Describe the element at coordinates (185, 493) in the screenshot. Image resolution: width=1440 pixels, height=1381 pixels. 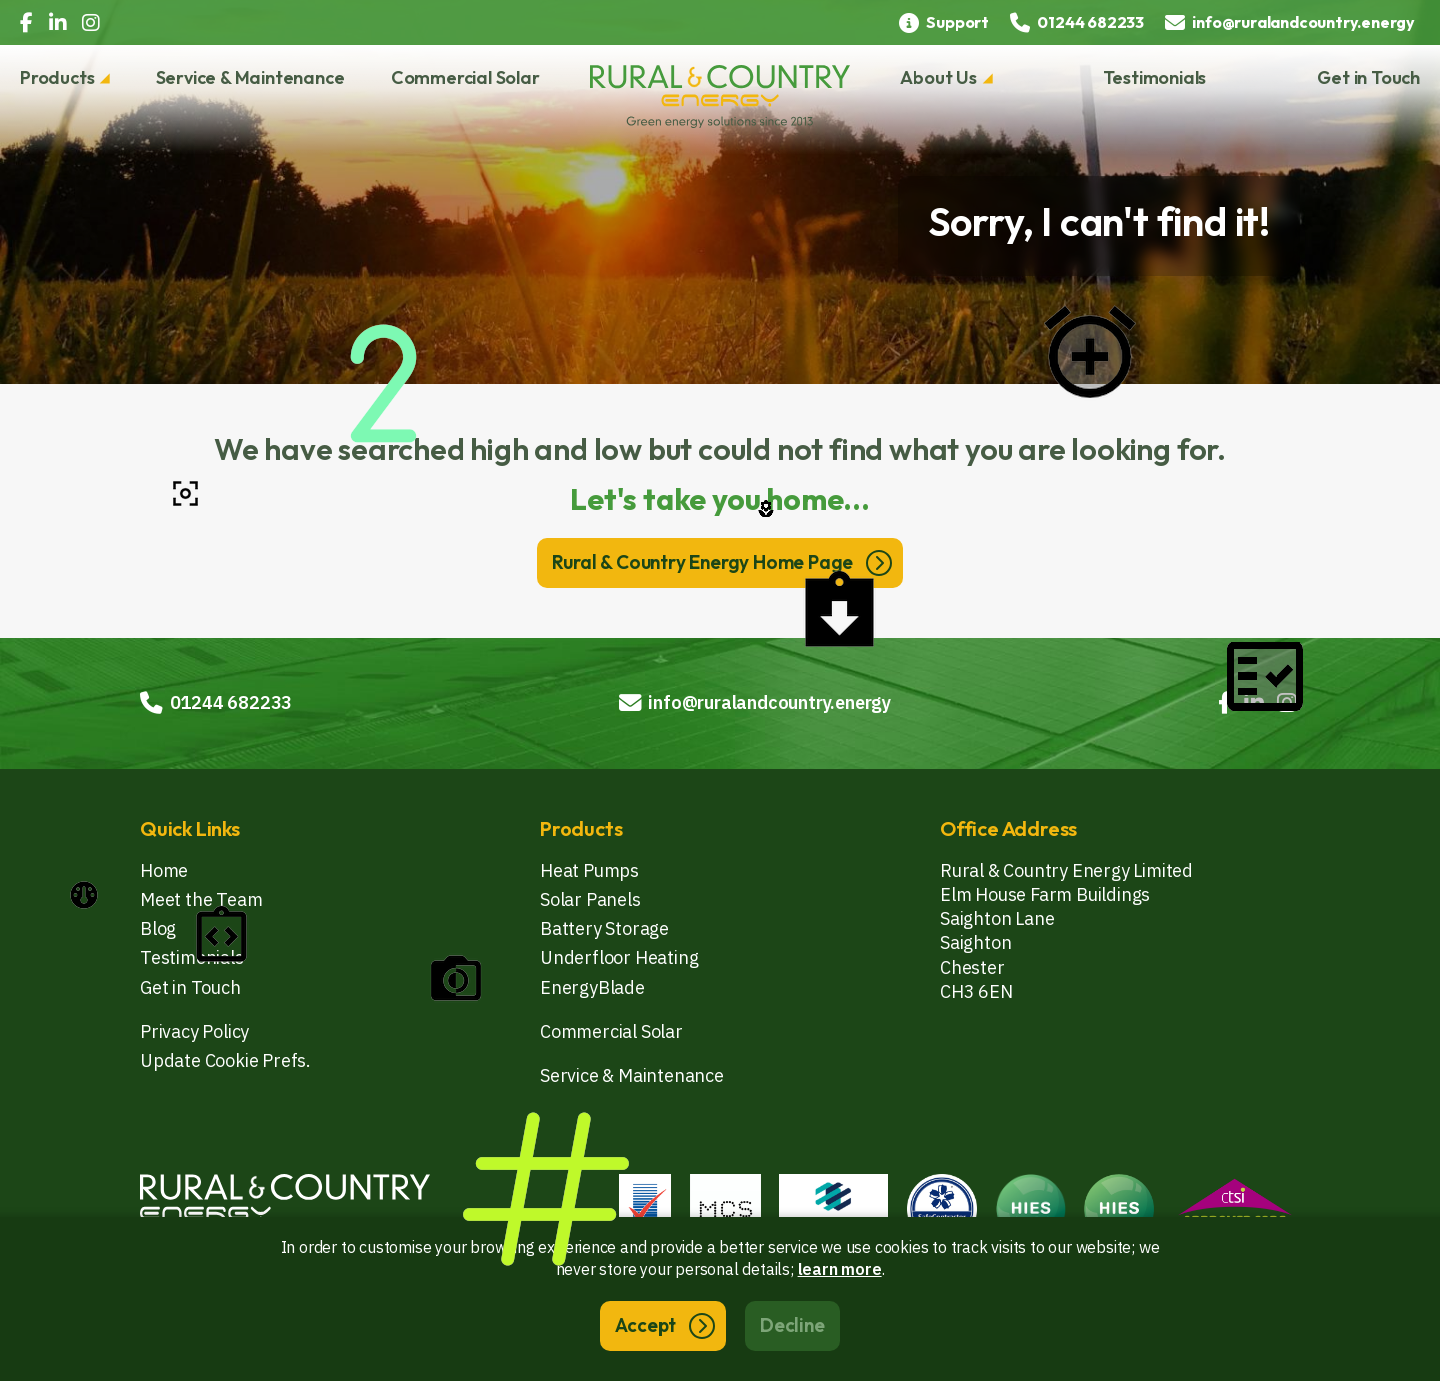
I see `focus camera on a subject` at that location.